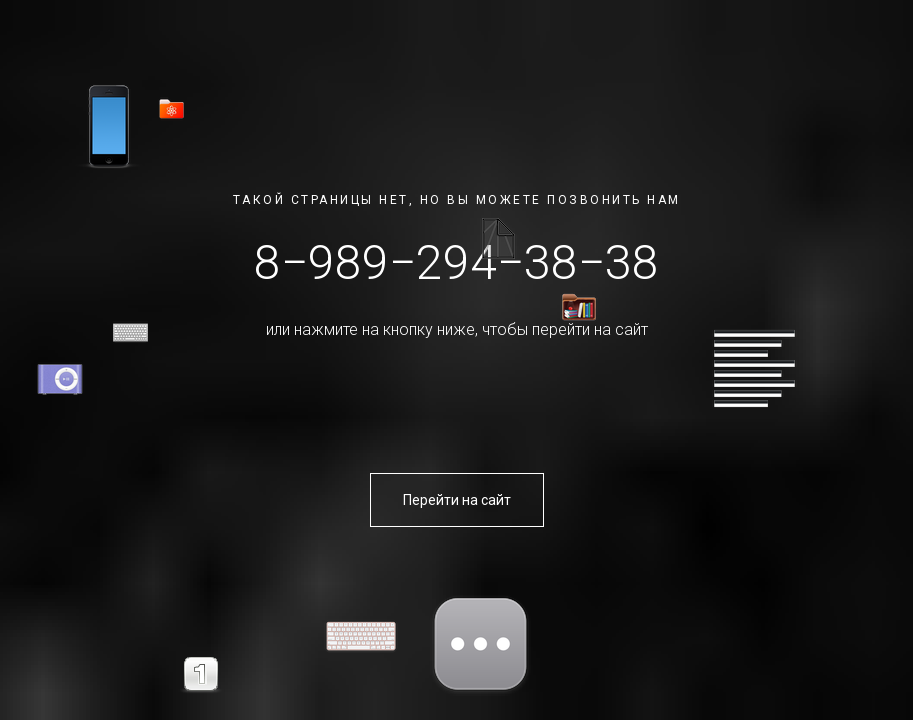 This screenshot has width=913, height=720. Describe the element at coordinates (201, 673) in the screenshot. I see `reset zoom to 100% or original size` at that location.